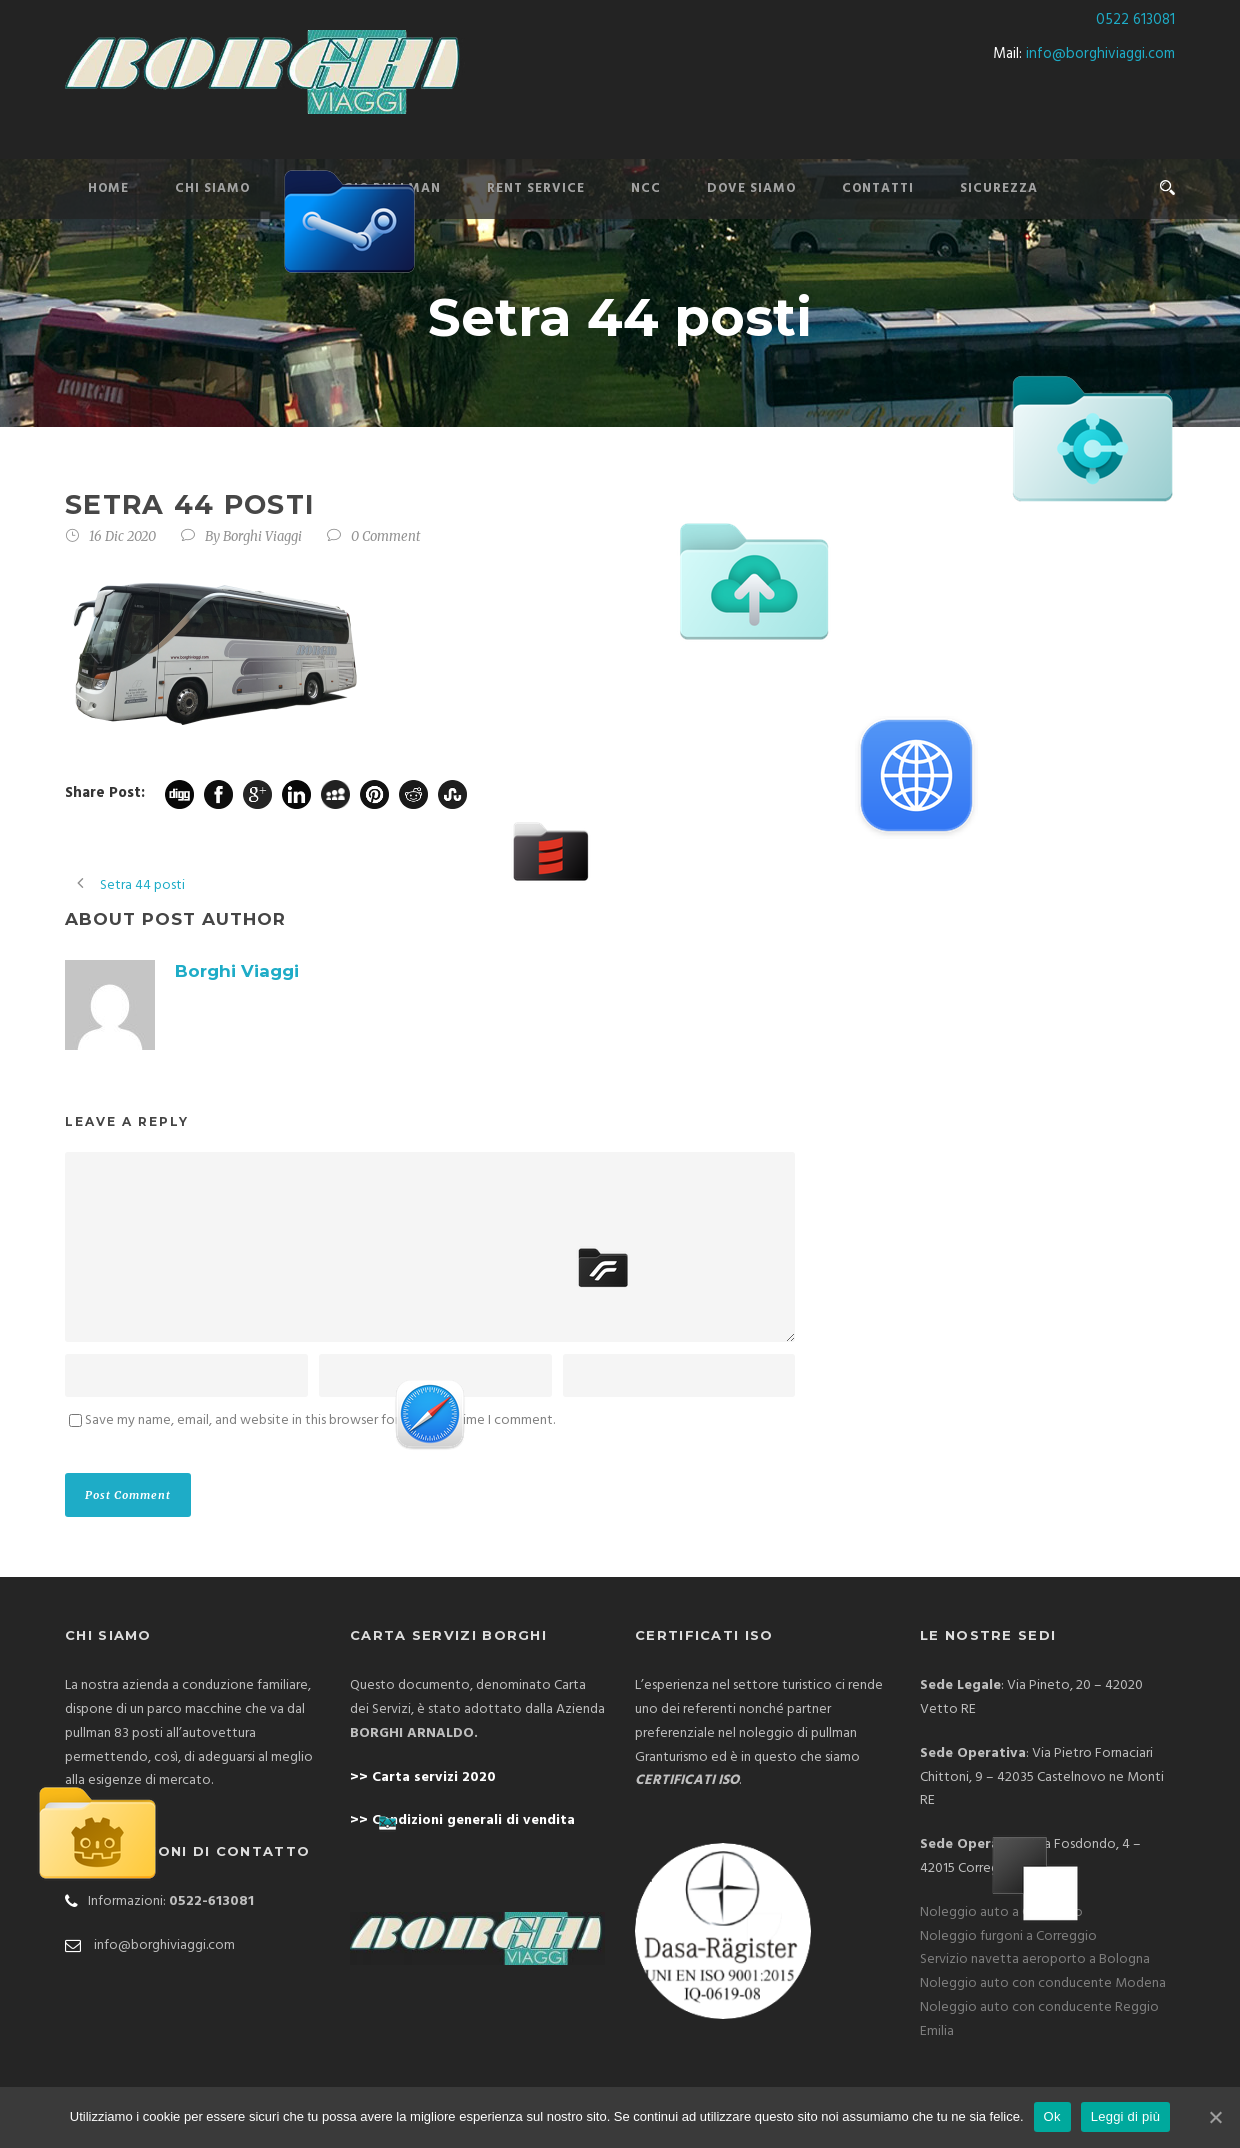 The height and width of the screenshot is (2148, 1240). Describe the element at coordinates (430, 1414) in the screenshot. I see `open Safari web browser` at that location.